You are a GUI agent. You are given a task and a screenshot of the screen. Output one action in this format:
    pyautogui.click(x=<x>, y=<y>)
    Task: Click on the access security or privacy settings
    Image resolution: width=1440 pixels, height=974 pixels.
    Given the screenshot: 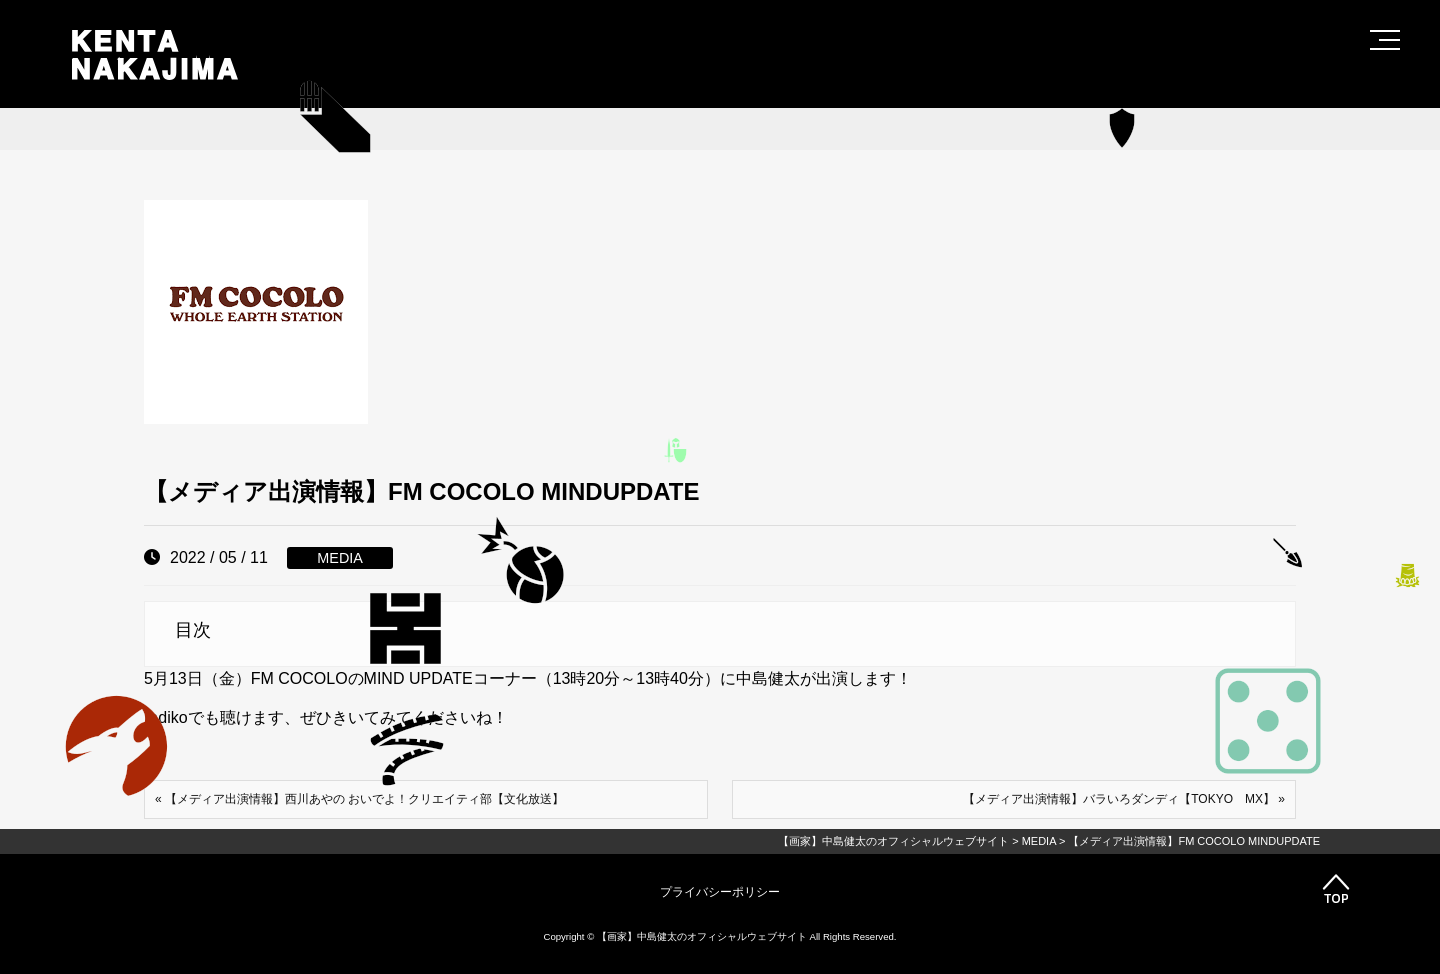 What is the action you would take?
    pyautogui.click(x=1122, y=128)
    